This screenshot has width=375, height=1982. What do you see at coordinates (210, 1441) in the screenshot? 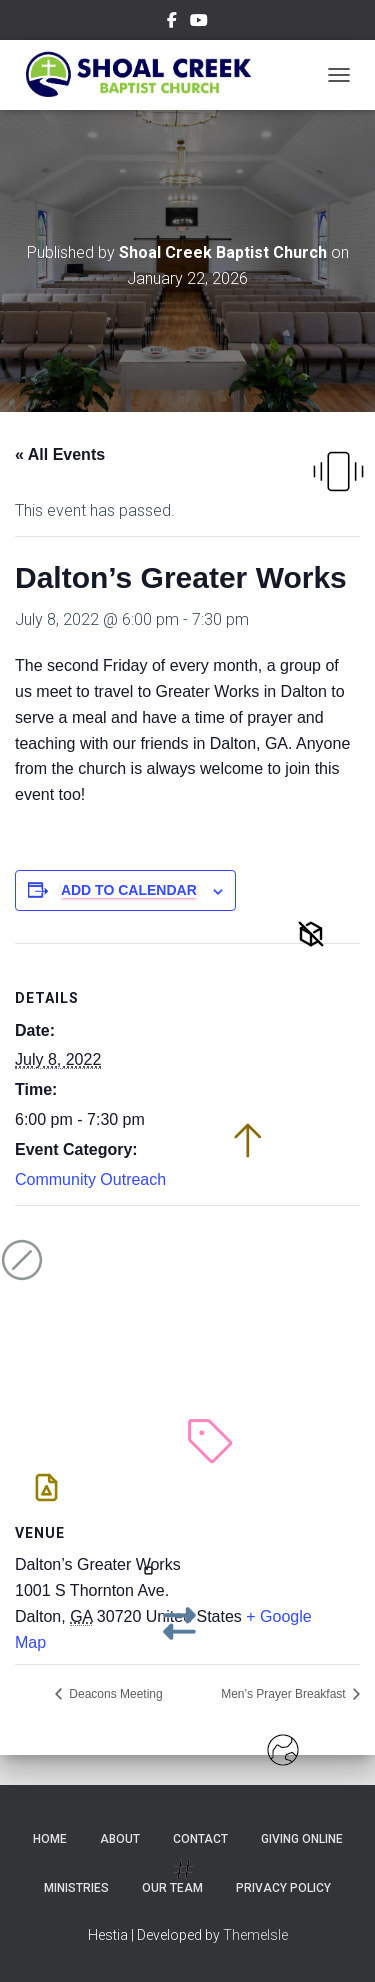
I see `add or manage tags` at bounding box center [210, 1441].